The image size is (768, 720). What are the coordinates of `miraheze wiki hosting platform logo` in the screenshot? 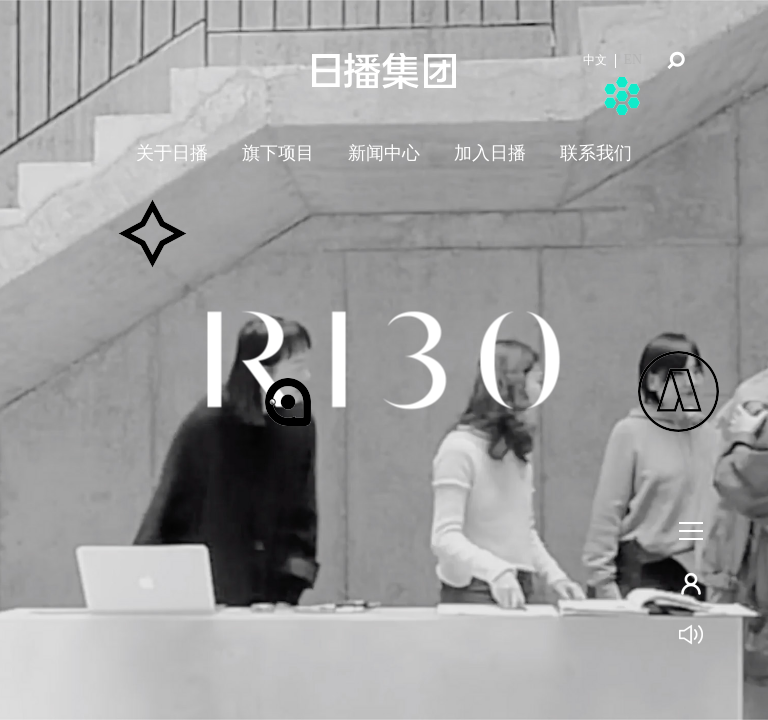 It's located at (622, 96).